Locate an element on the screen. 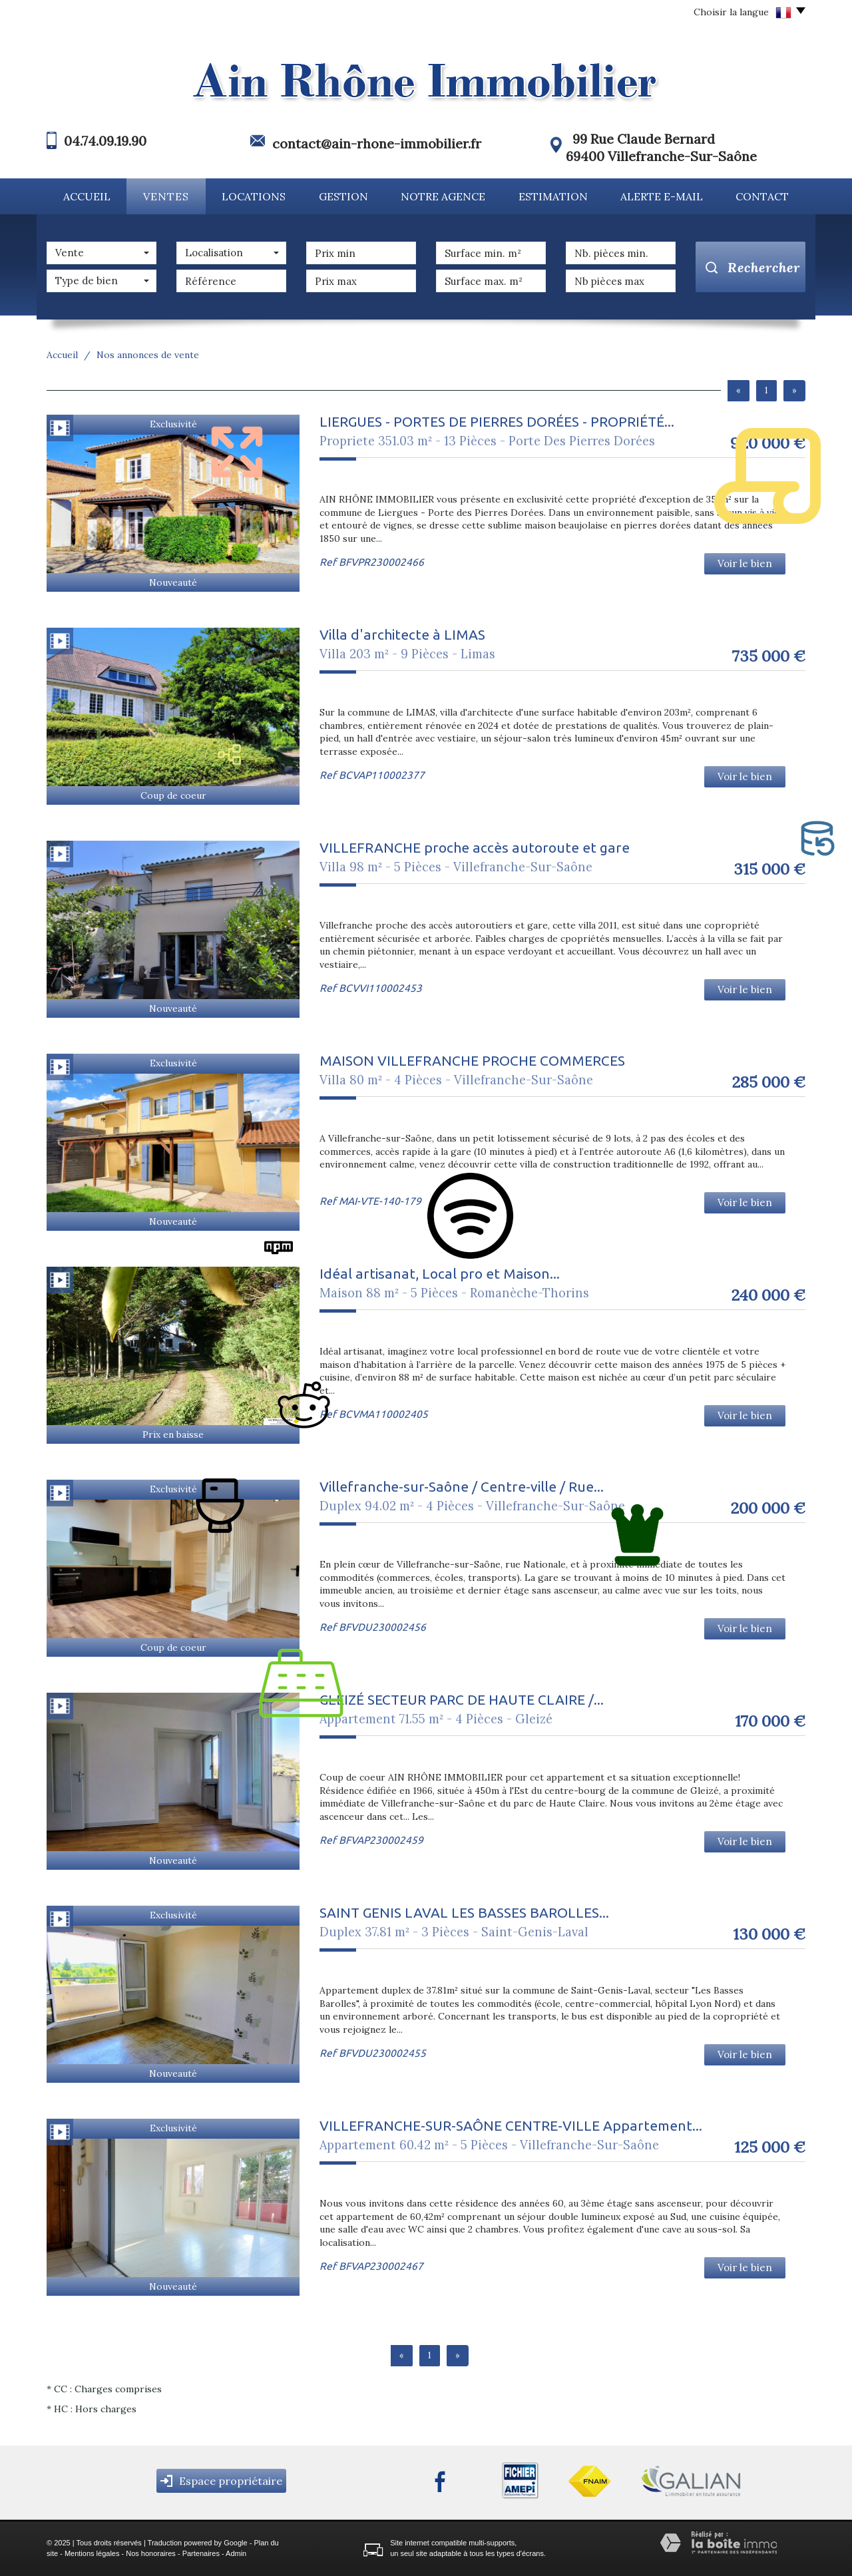 The image size is (852, 2576). restore database from backup is located at coordinates (817, 838).